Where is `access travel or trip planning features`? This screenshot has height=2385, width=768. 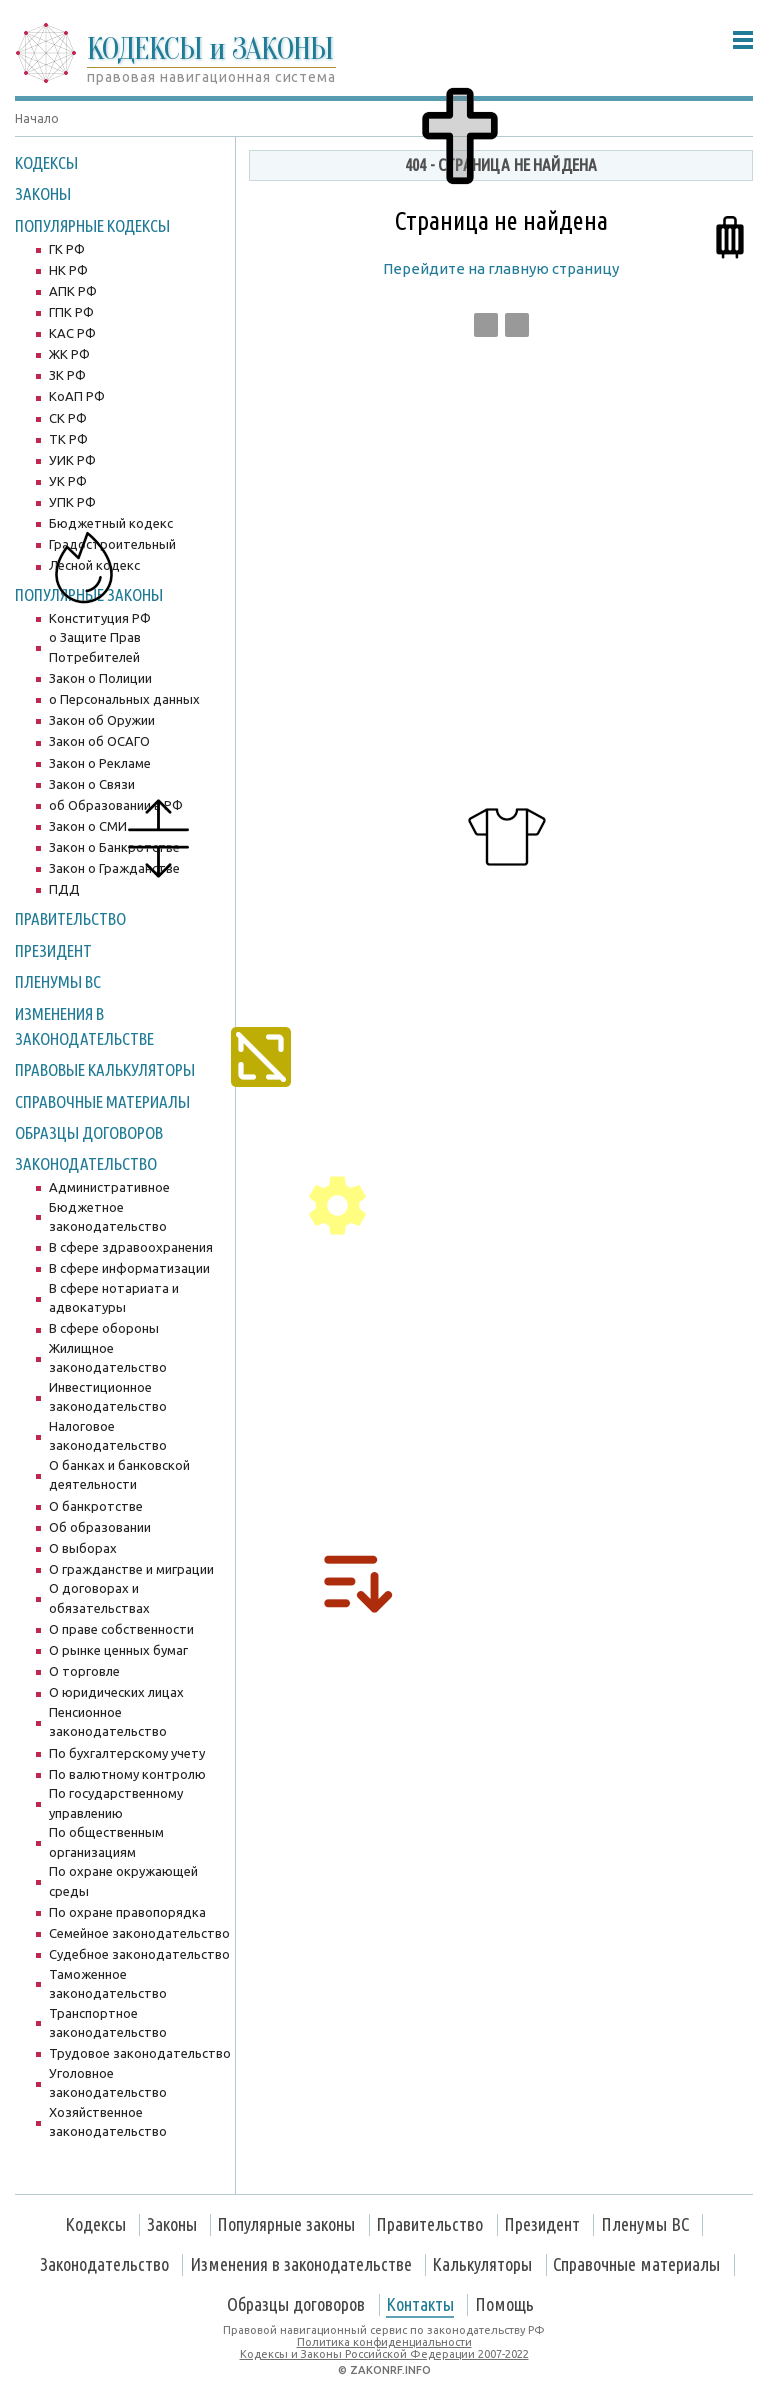 access travel or trip planning features is located at coordinates (730, 238).